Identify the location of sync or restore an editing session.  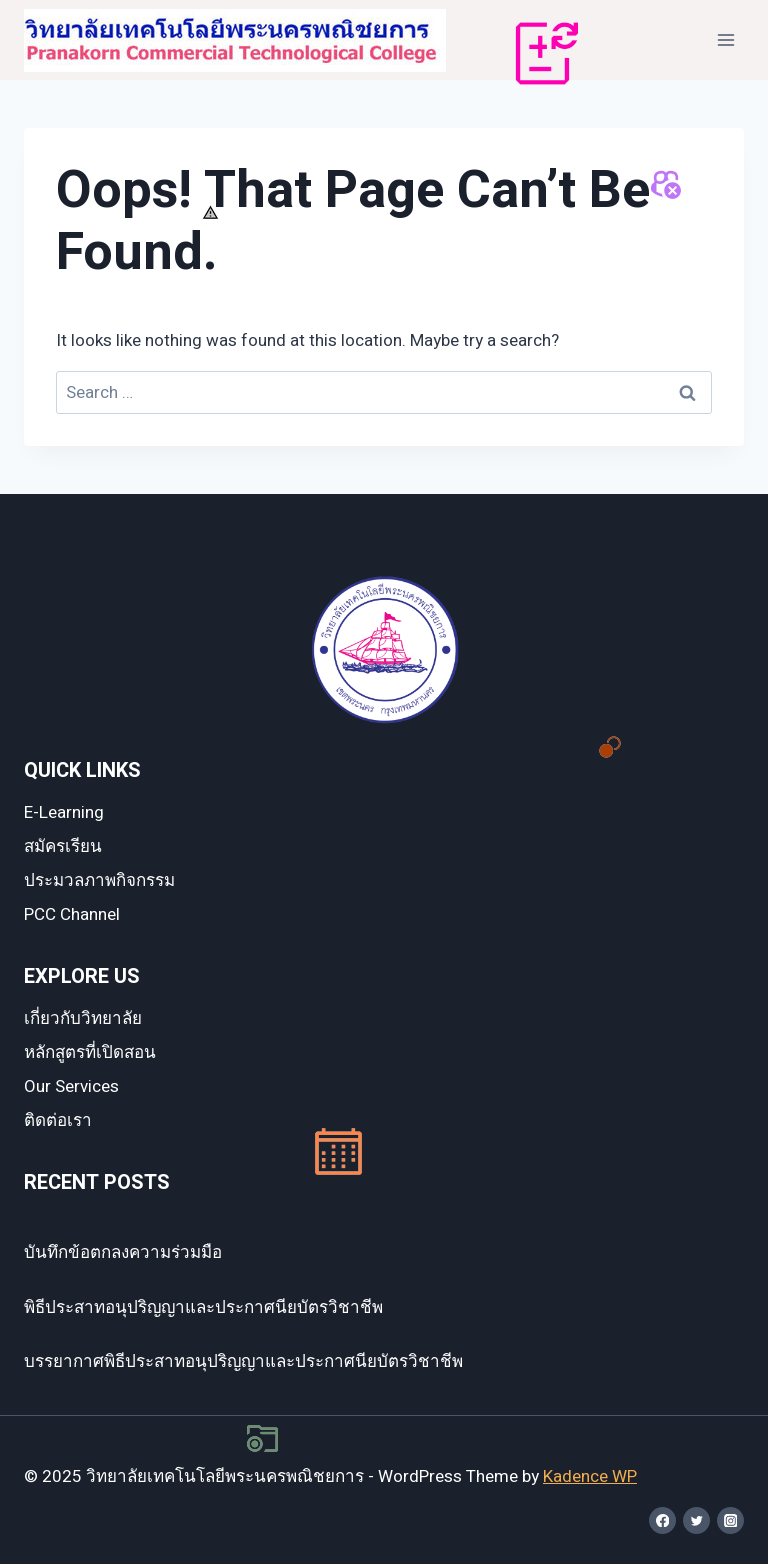
(542, 53).